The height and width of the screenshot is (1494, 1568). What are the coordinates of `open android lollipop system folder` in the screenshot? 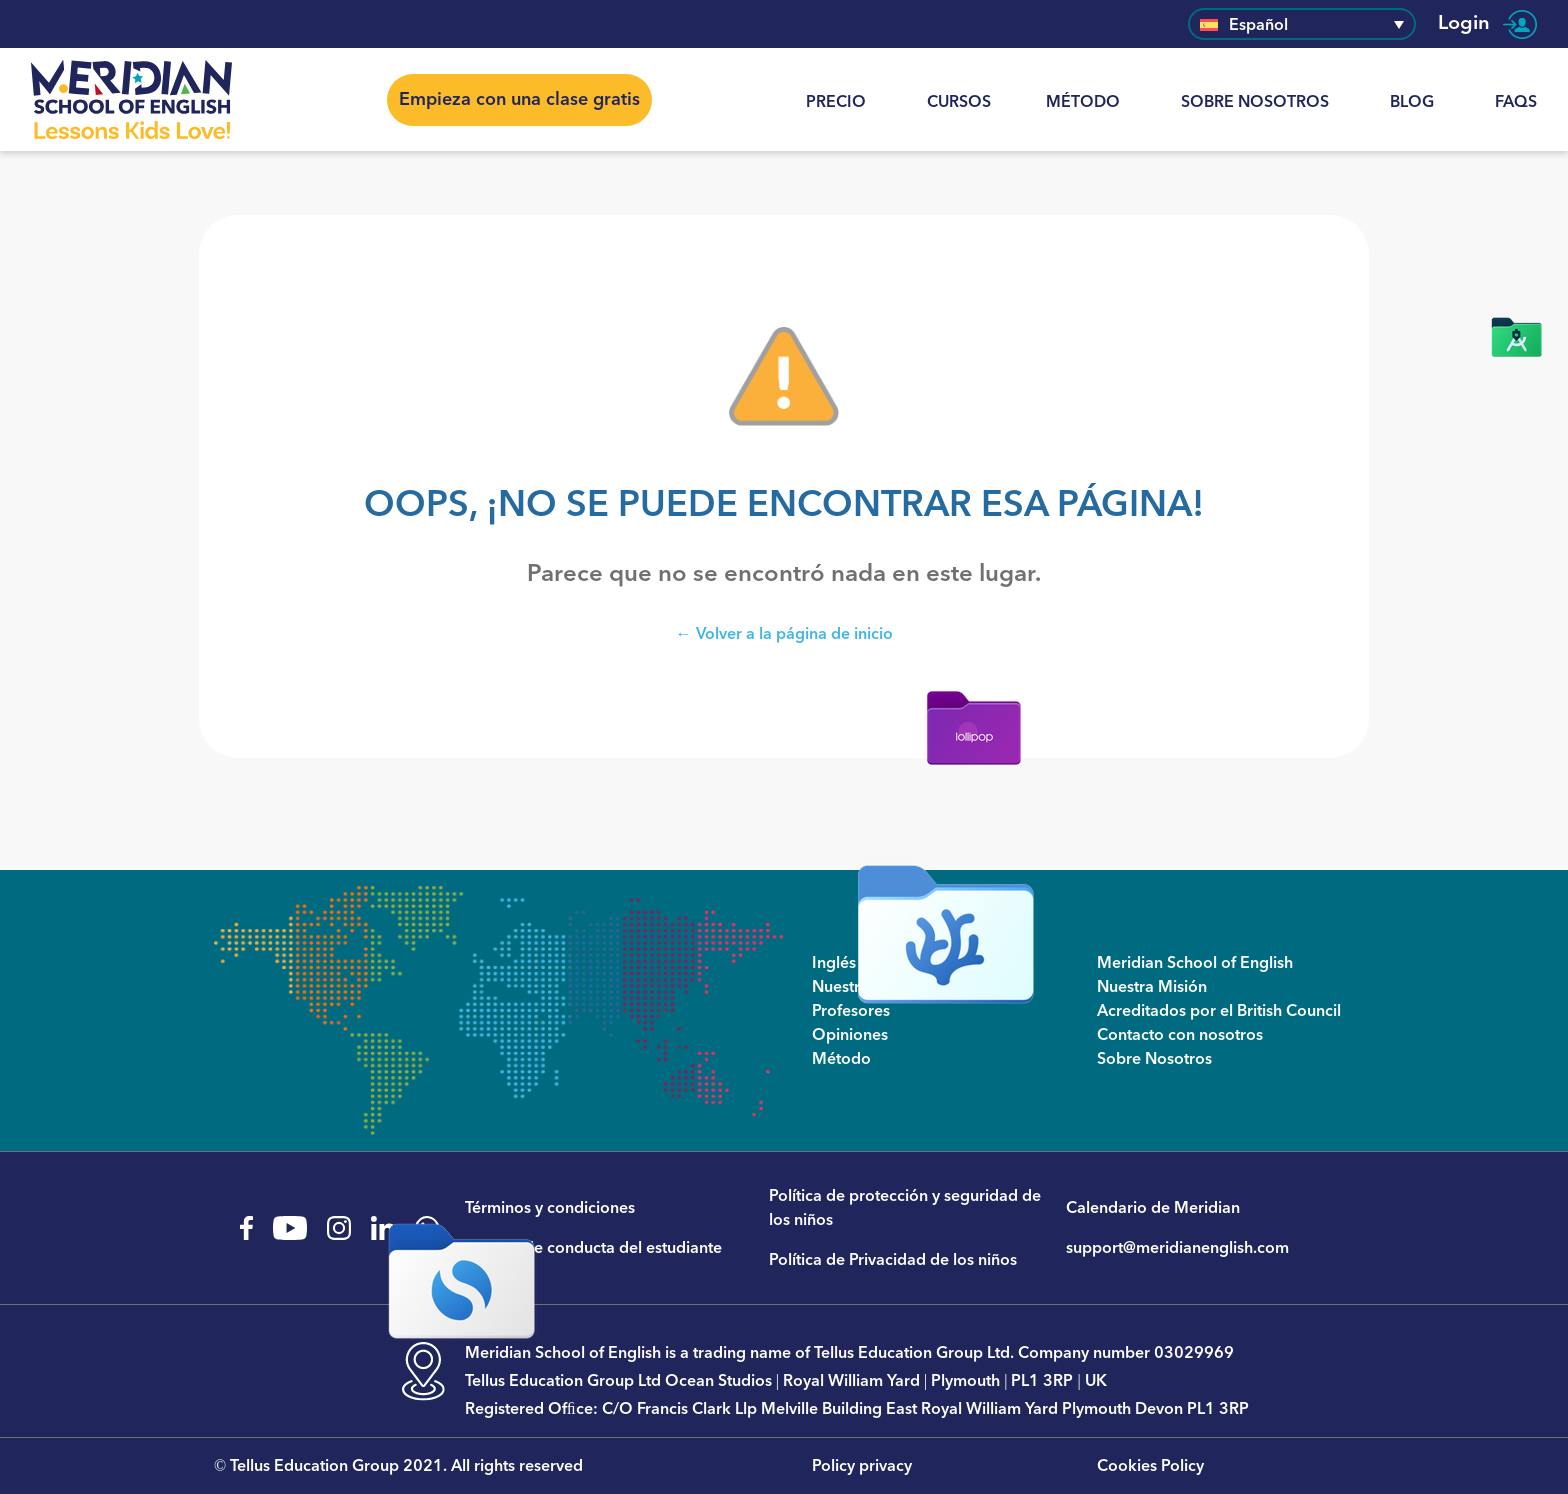 It's located at (973, 730).